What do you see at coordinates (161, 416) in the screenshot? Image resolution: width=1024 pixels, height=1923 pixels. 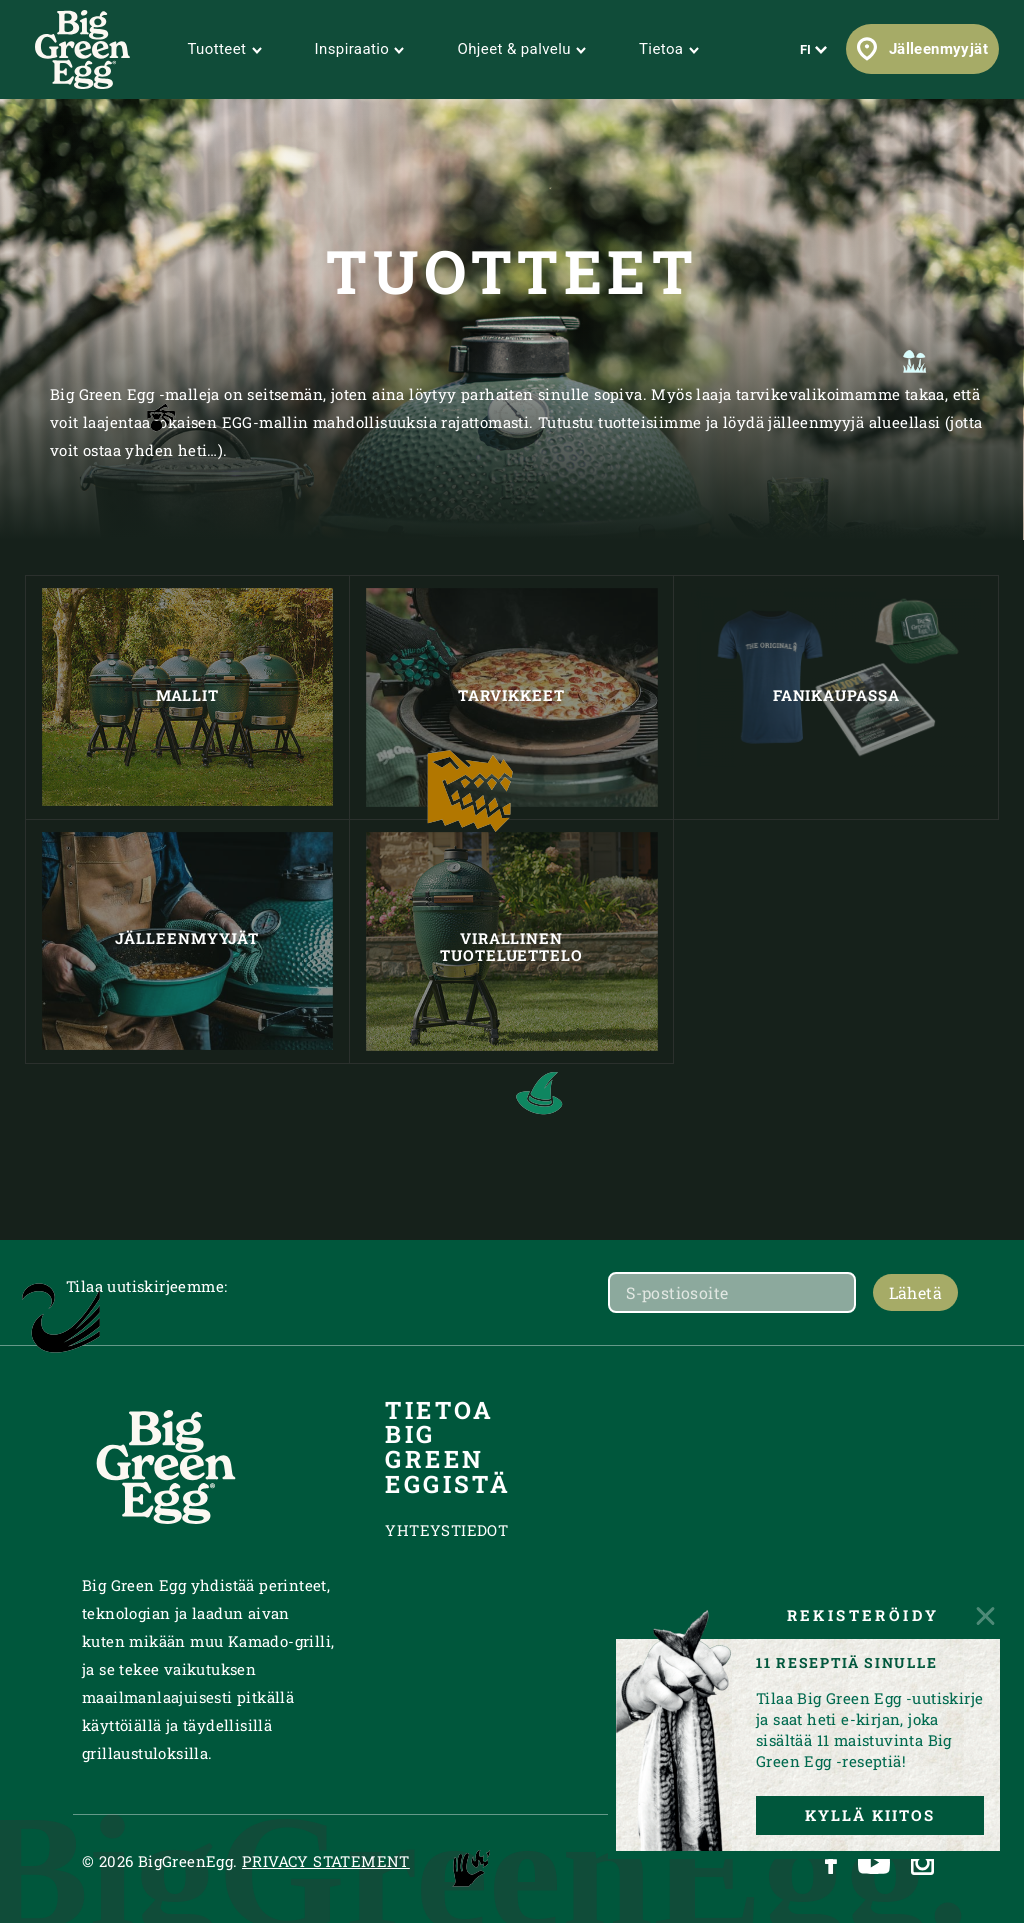 I see `steal or grab an item quickly` at bounding box center [161, 416].